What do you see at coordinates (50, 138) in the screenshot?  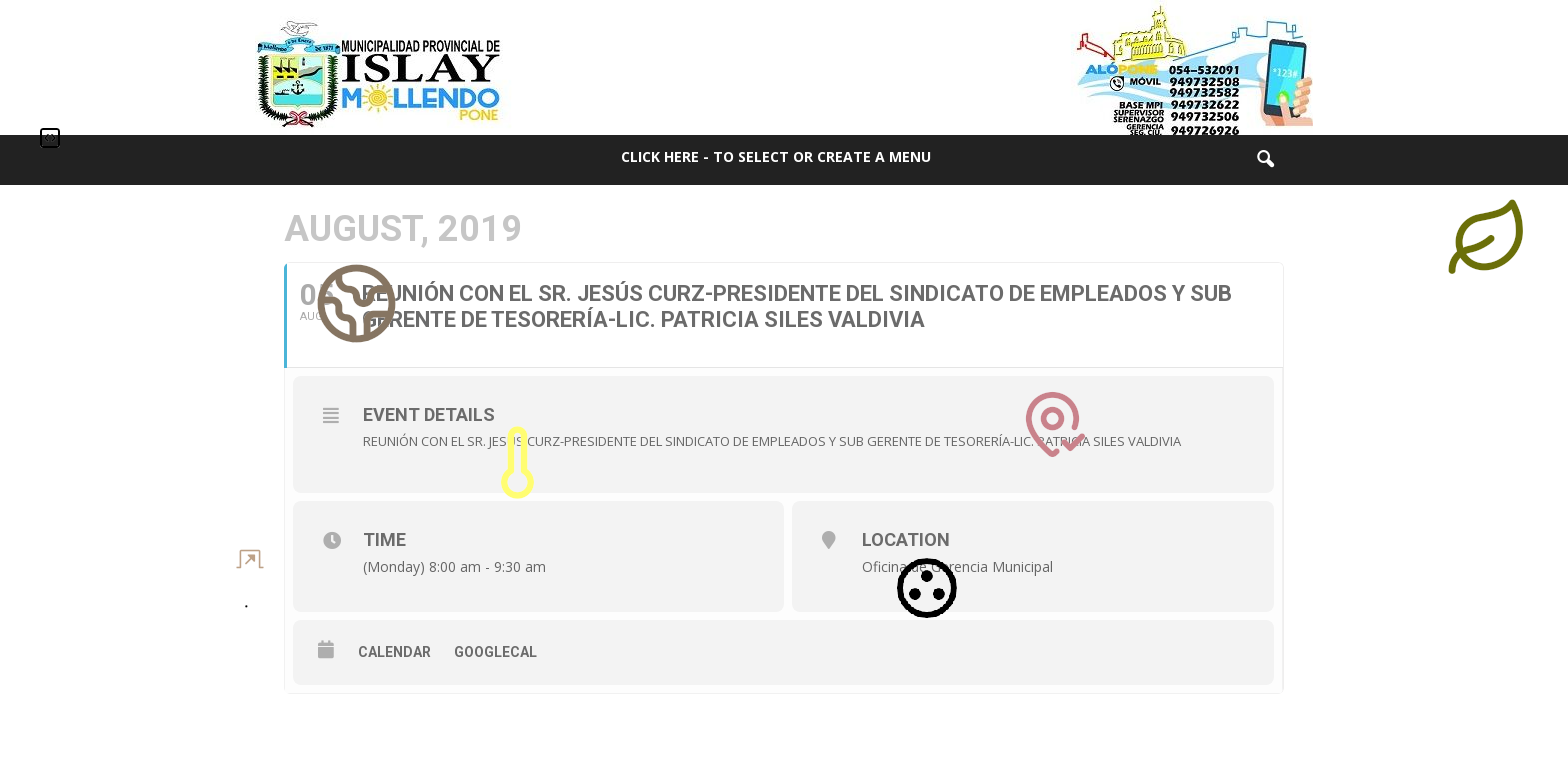 I see `view or edit source code` at bounding box center [50, 138].